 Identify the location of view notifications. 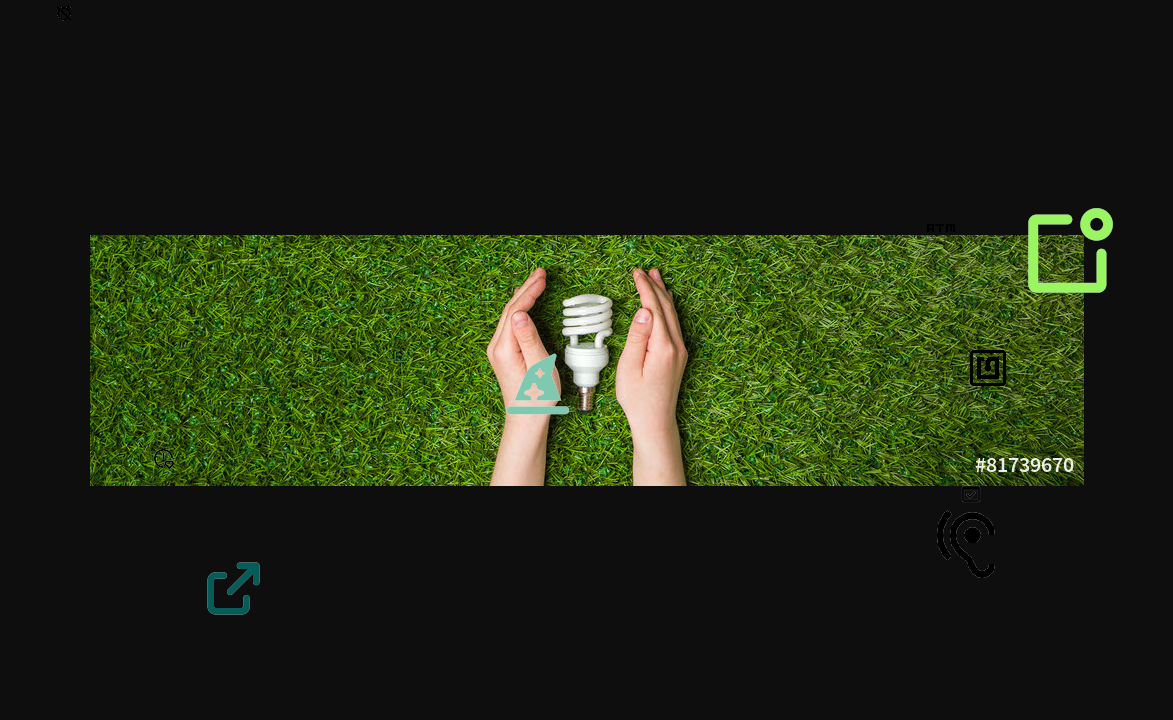
(1069, 252).